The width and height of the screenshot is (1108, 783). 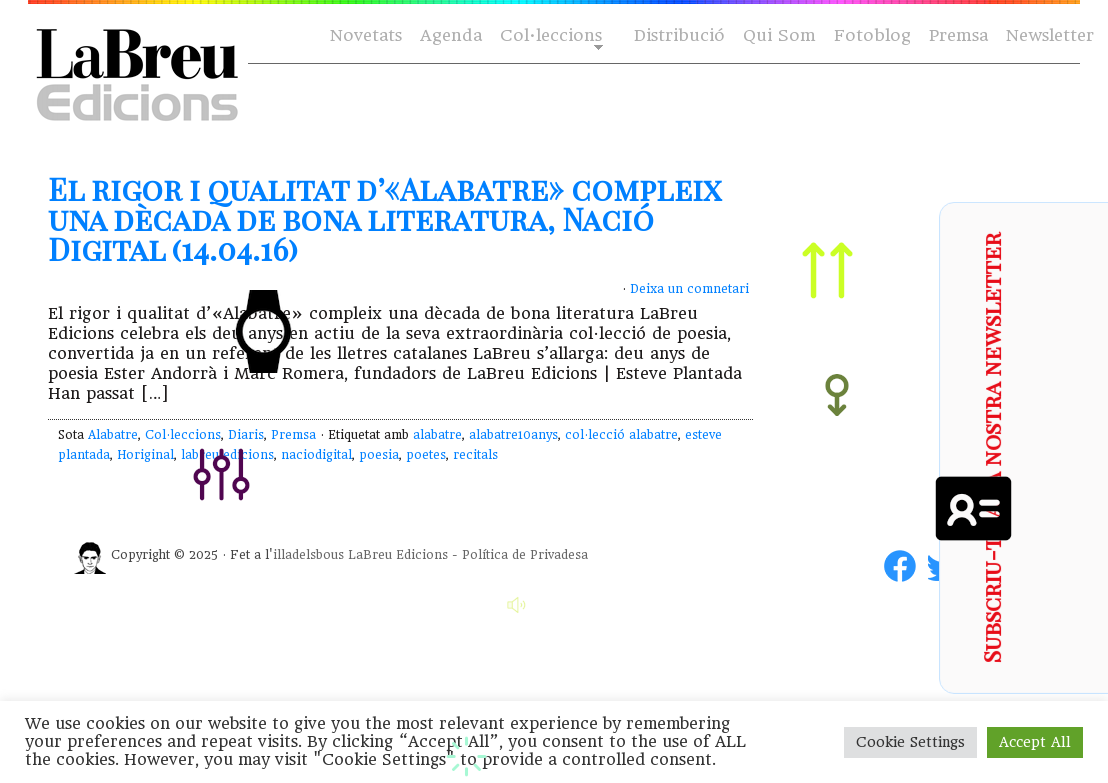 What do you see at coordinates (827, 270) in the screenshot?
I see `sort items in ascending order` at bounding box center [827, 270].